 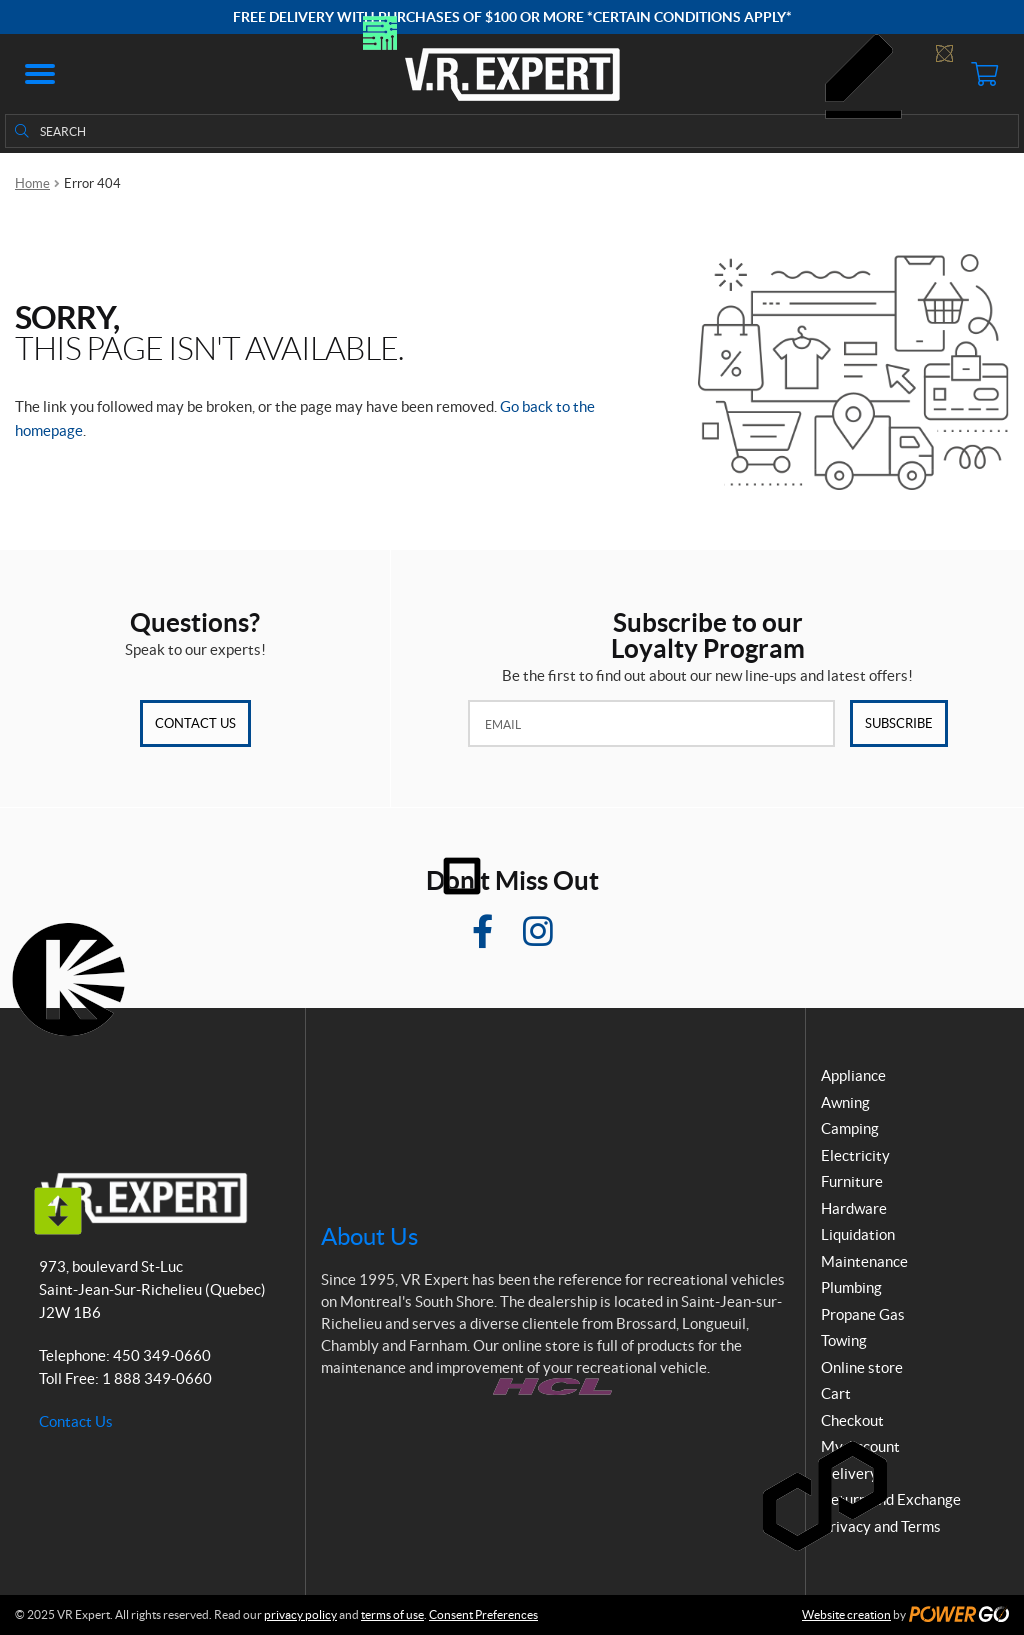 I want to click on open the Kinopoisk app, so click(x=68, y=979).